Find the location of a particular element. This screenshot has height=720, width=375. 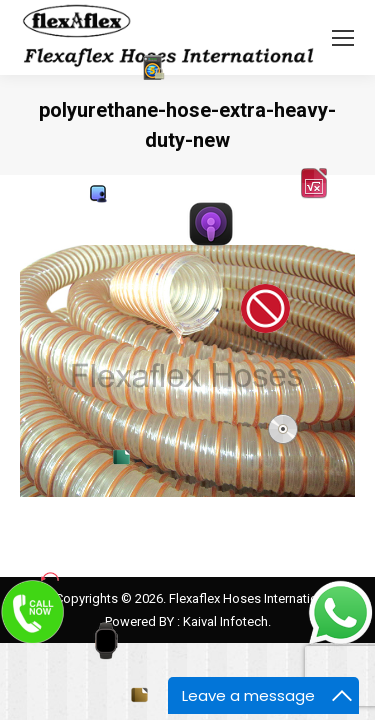

change desktop wallpaper settings is located at coordinates (139, 694).